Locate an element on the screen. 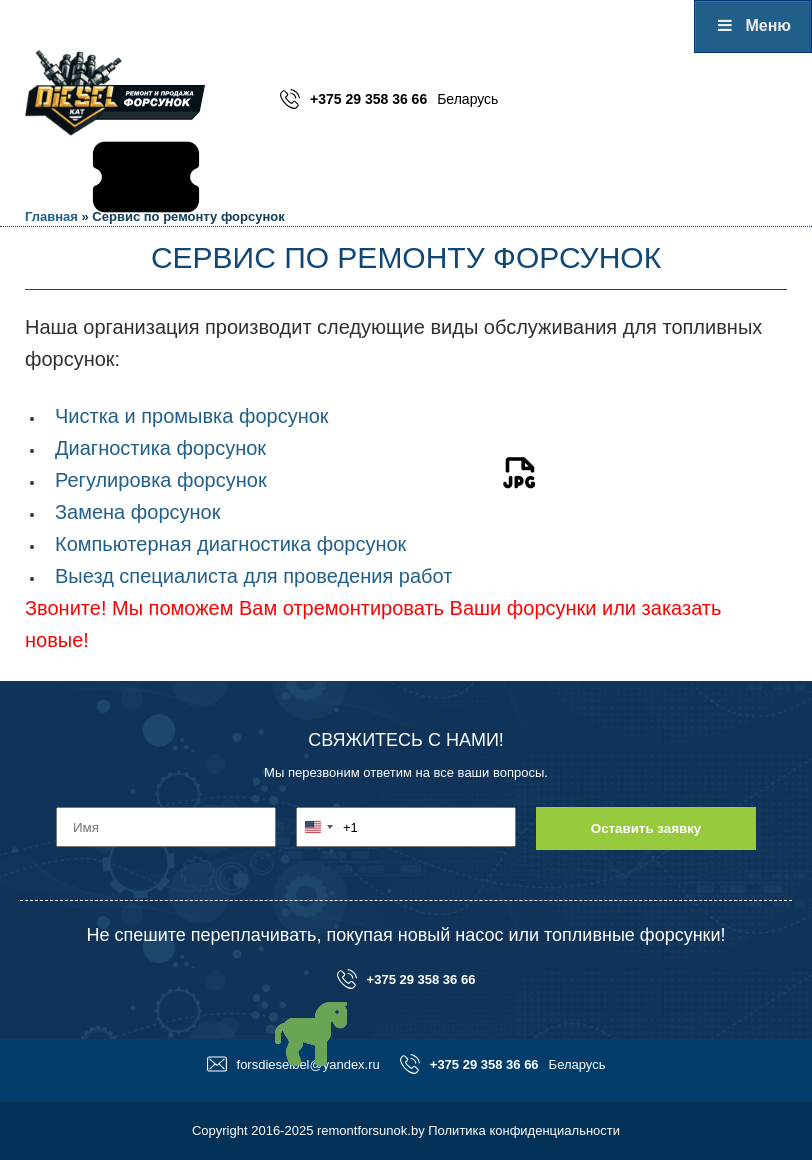 The image size is (812, 1160). view your tickets or passes is located at coordinates (146, 177).